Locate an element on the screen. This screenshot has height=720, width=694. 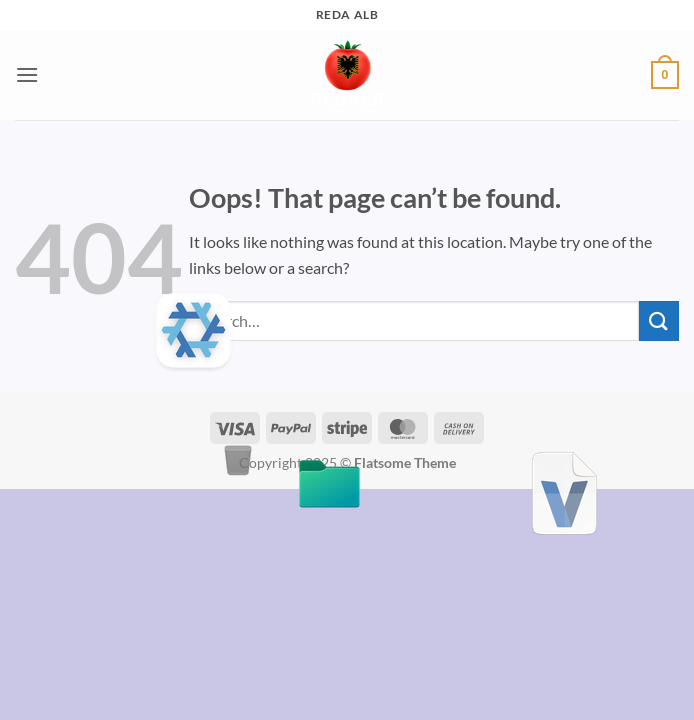
open the green folder is located at coordinates (329, 485).